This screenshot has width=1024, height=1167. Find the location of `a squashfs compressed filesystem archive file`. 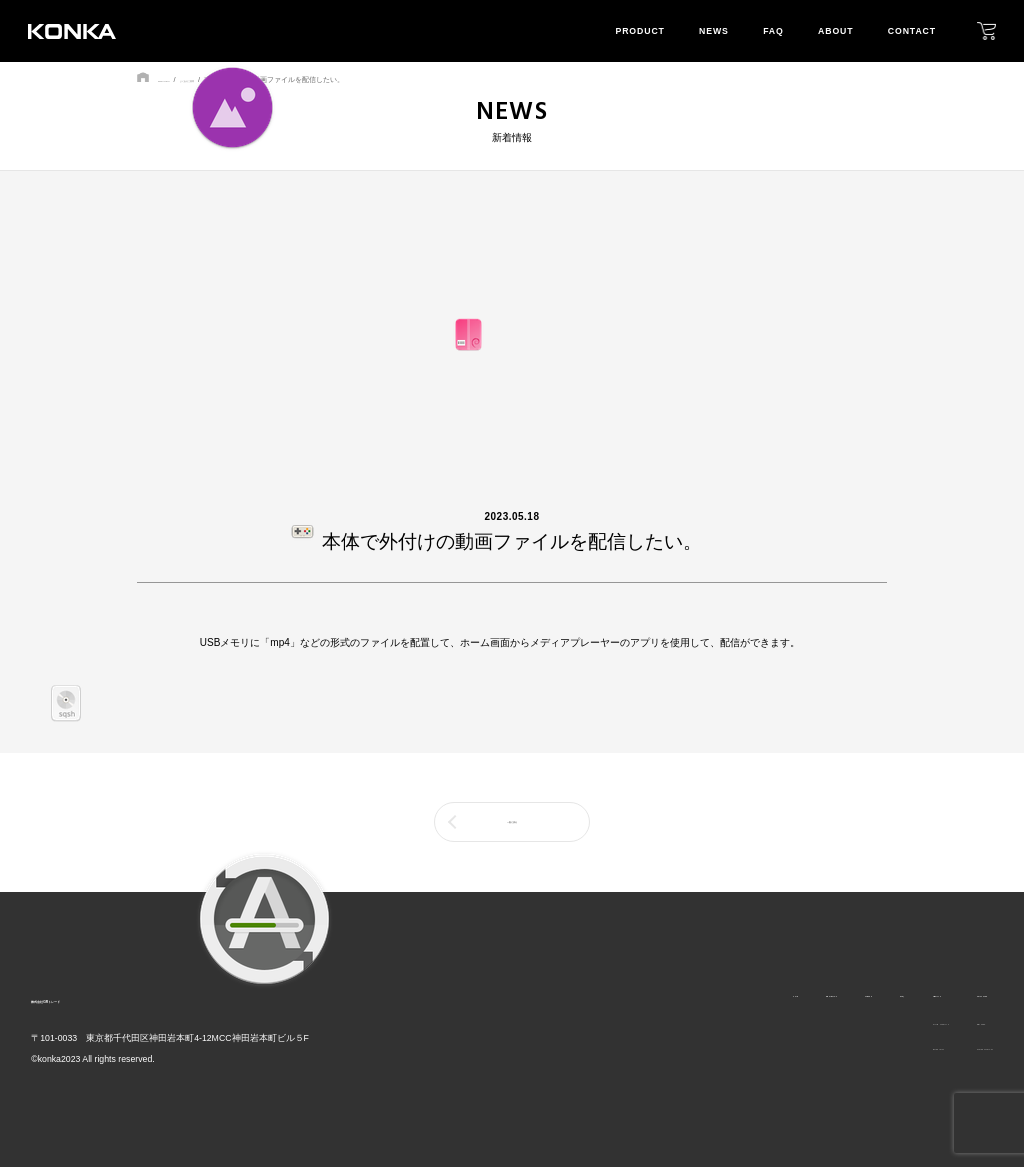

a squashfs compressed filesystem archive file is located at coordinates (66, 703).